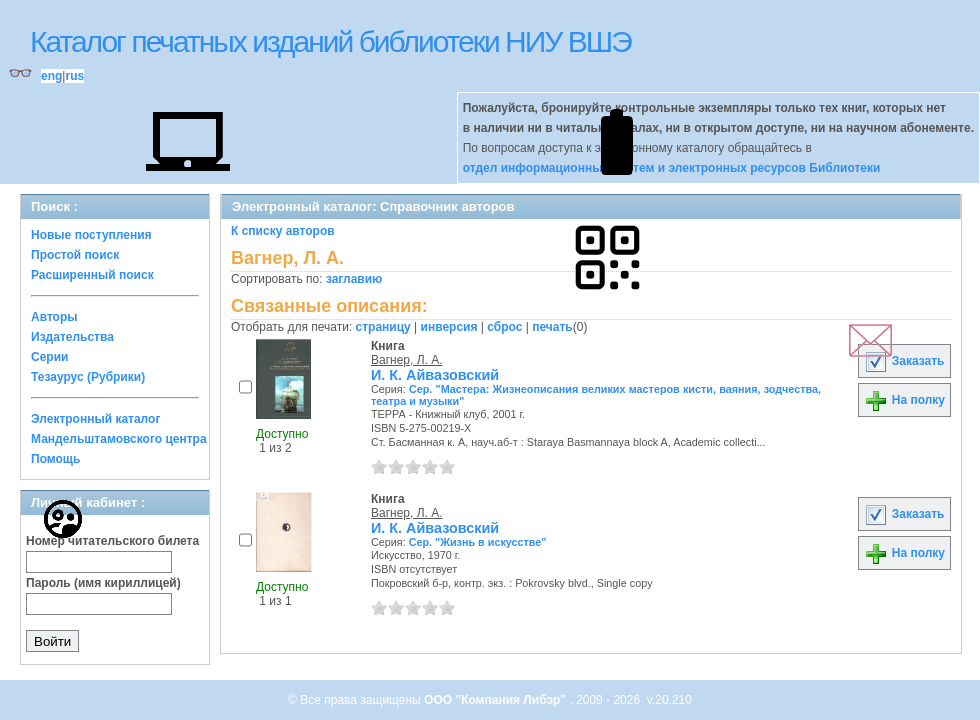  Describe the element at coordinates (607, 257) in the screenshot. I see `scan or generate a qr code` at that location.